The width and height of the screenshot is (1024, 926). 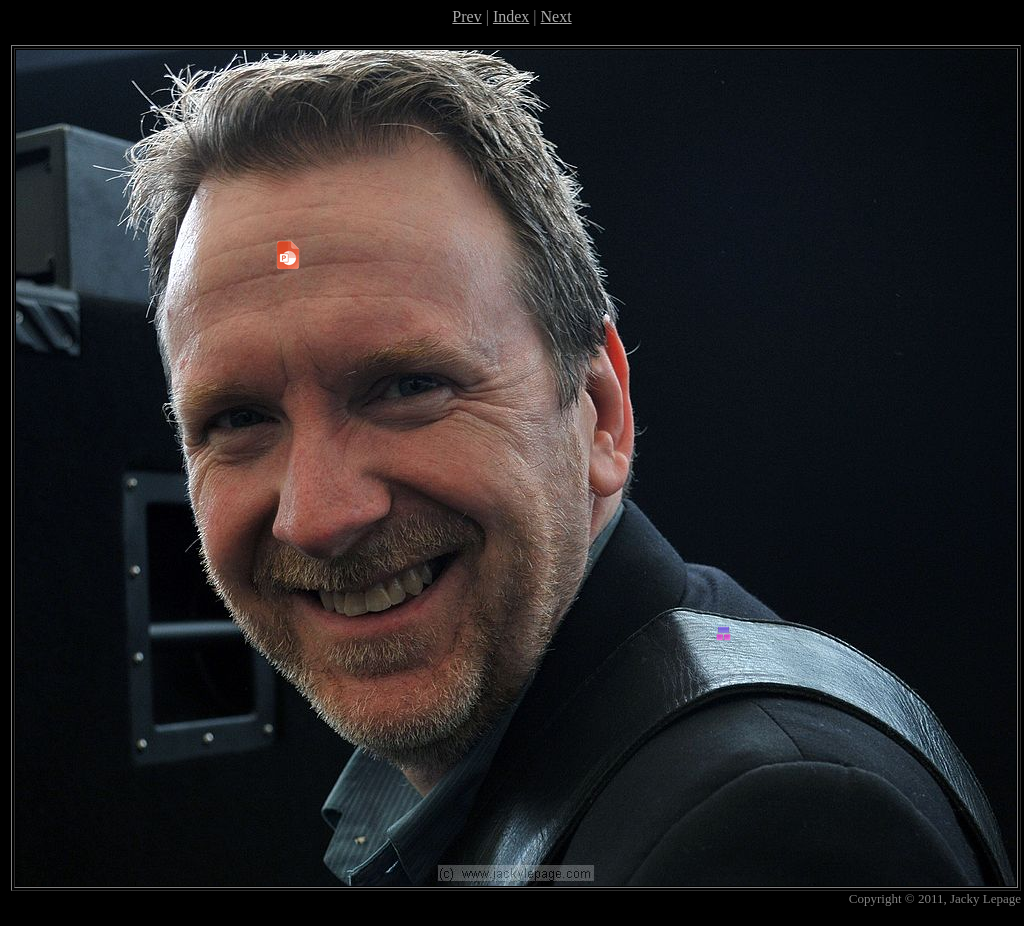 What do you see at coordinates (723, 633) in the screenshot?
I see `select all items in the current view` at bounding box center [723, 633].